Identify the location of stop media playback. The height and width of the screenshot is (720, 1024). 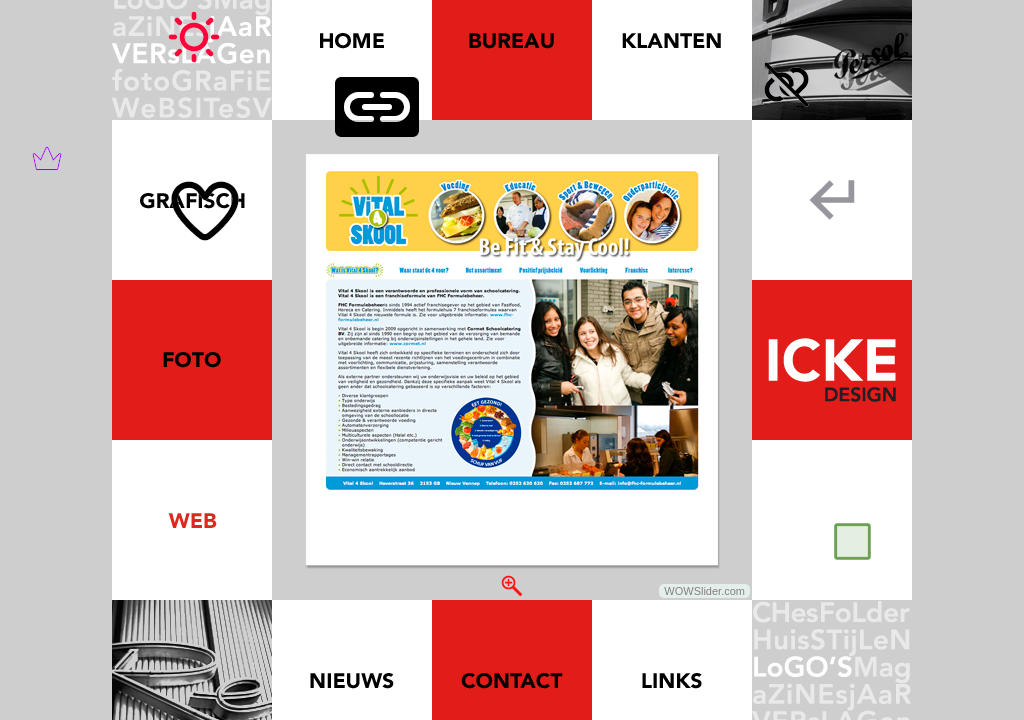
(852, 541).